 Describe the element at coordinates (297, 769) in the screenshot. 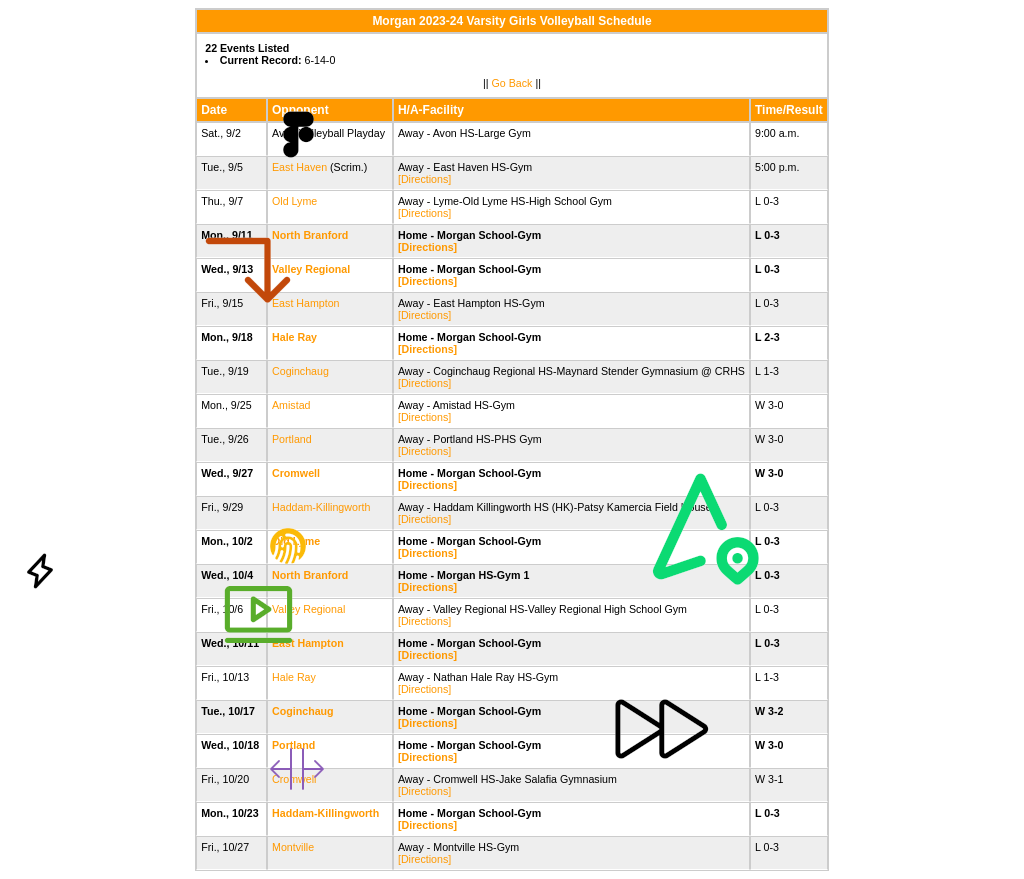

I see `split view horizontally` at that location.